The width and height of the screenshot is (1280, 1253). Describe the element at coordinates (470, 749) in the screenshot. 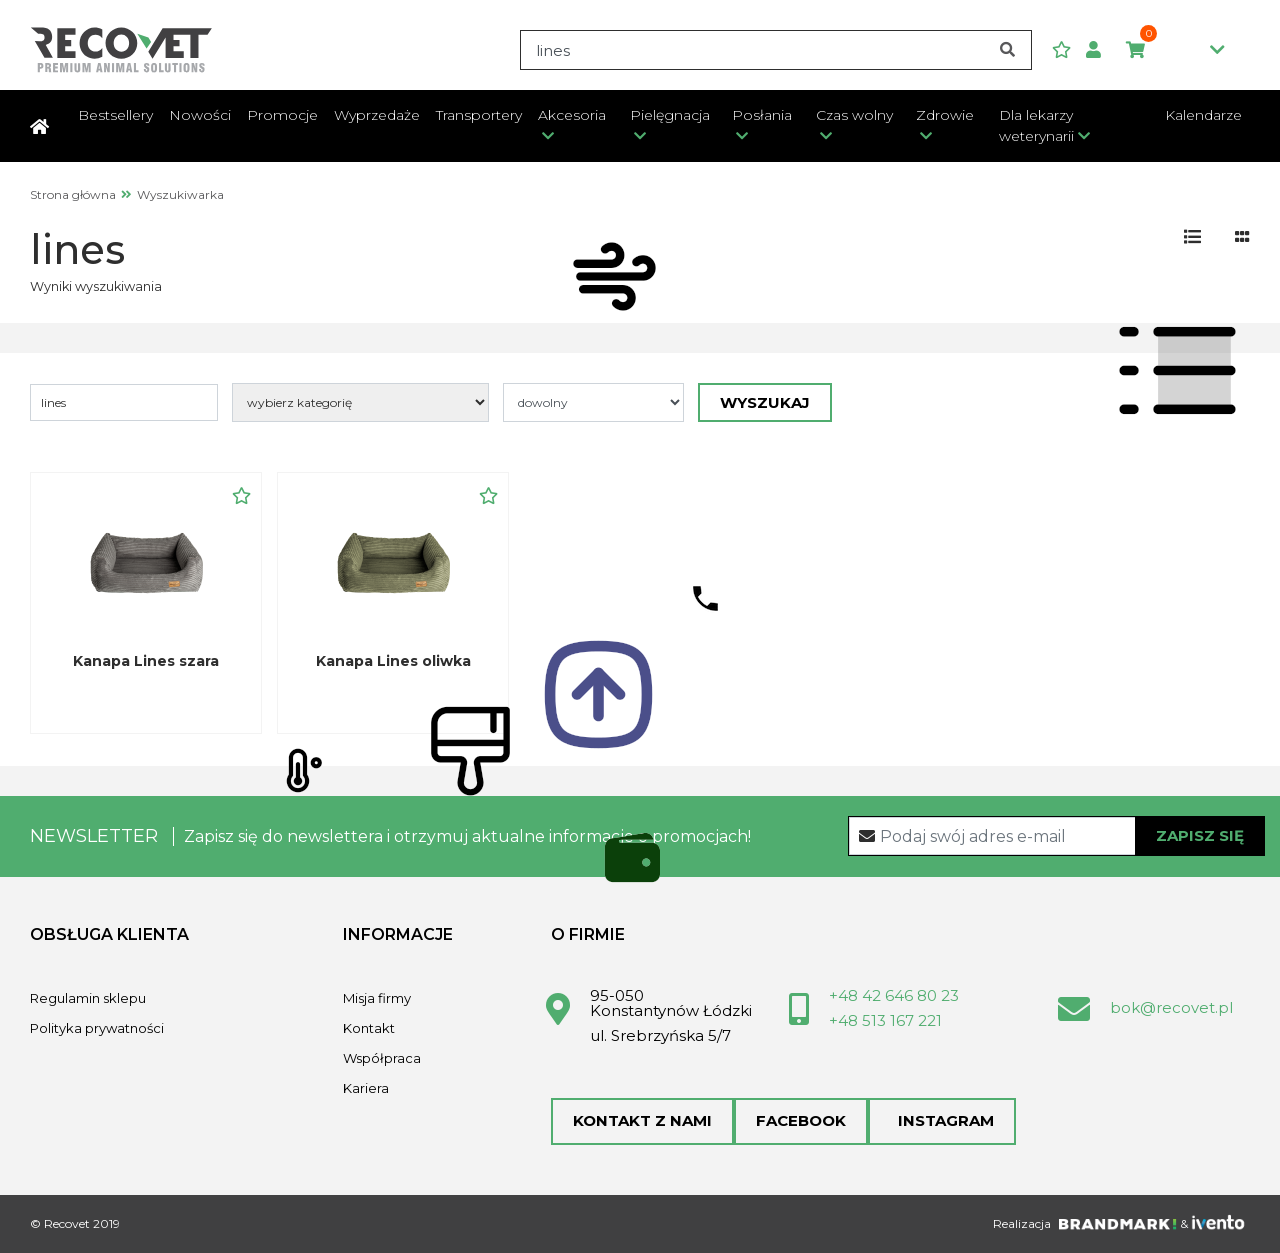

I see `access painting or drawing tools` at that location.